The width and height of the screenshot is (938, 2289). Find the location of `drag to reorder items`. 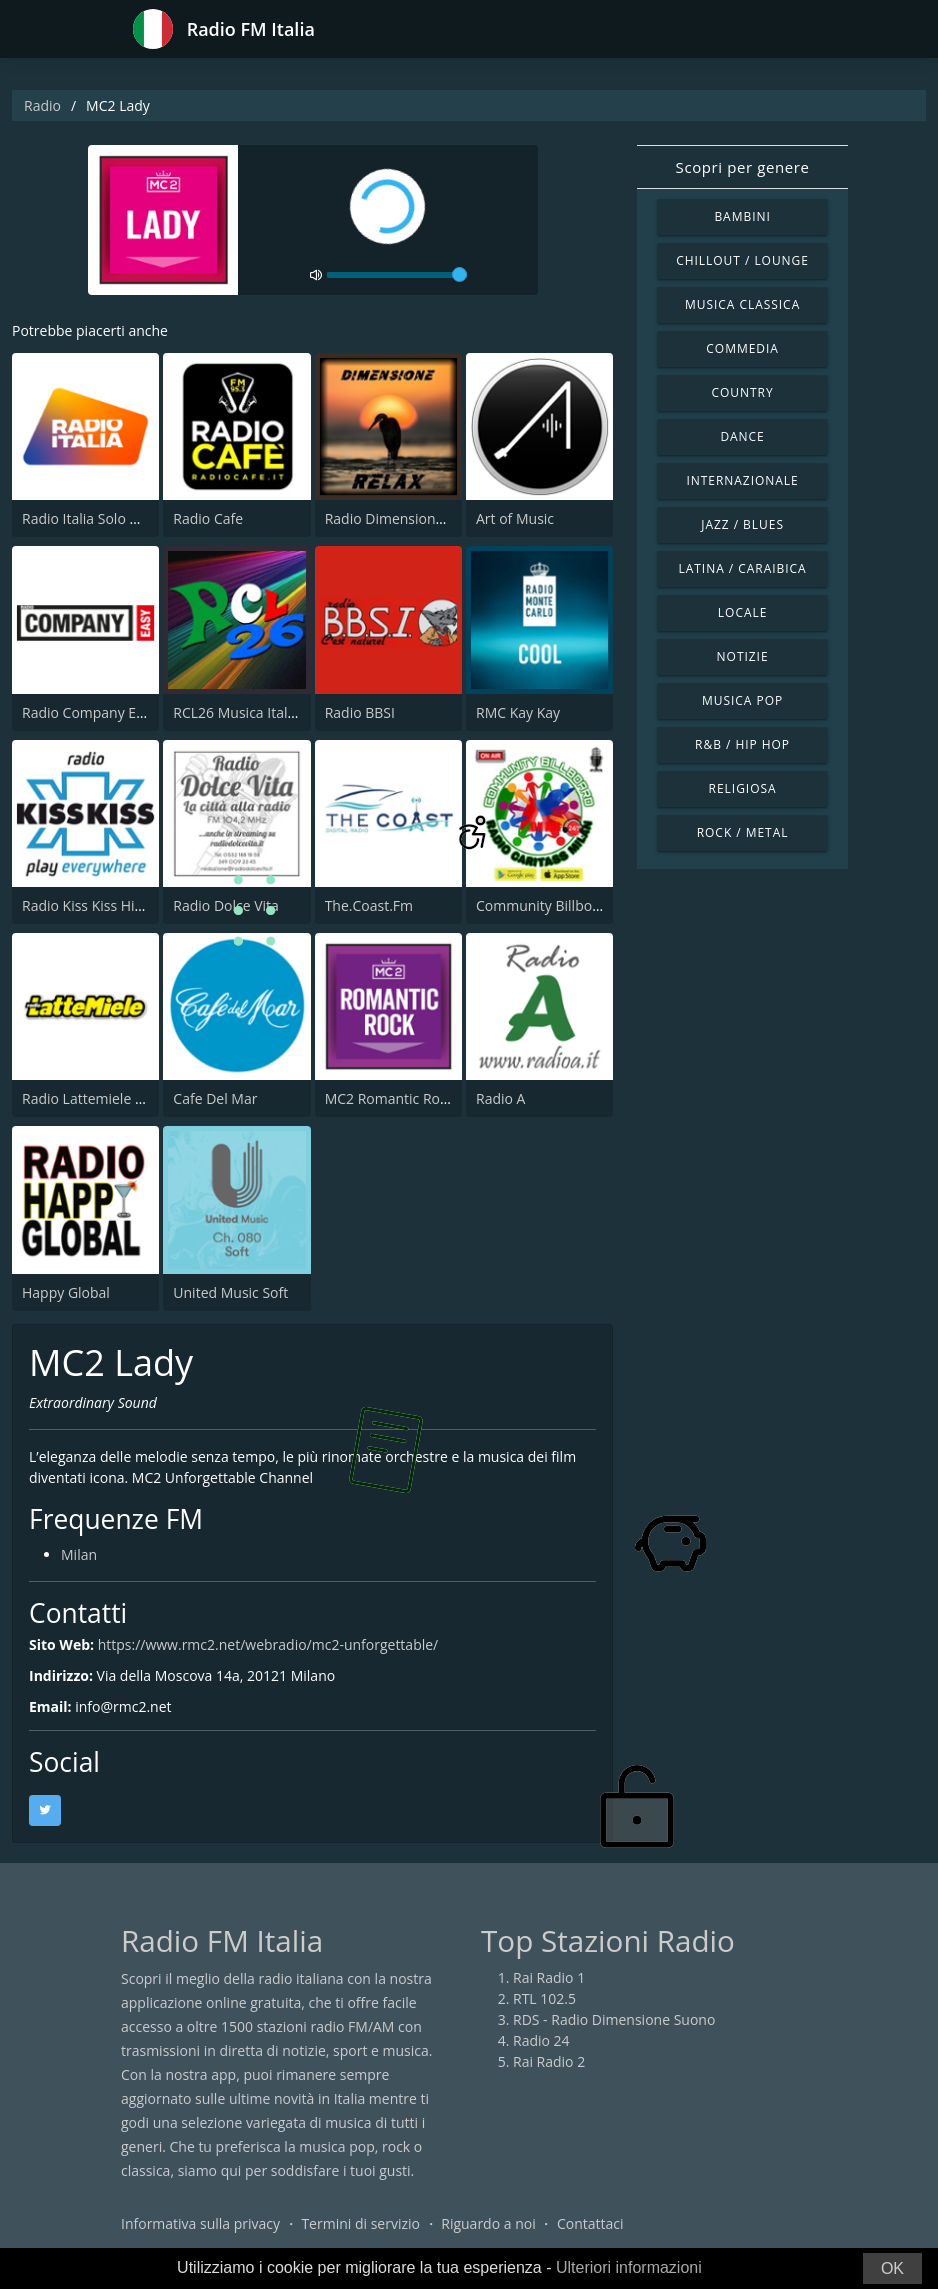

drag to reorder items is located at coordinates (254, 910).